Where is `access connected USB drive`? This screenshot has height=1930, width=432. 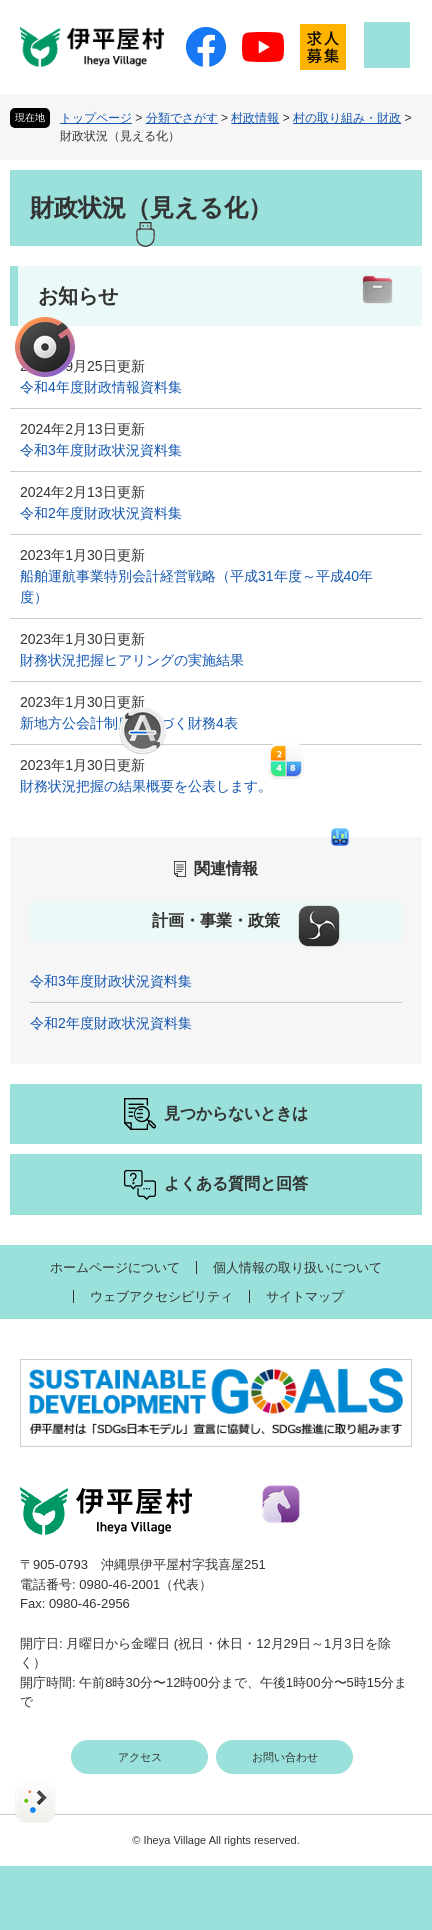
access connected USB drive is located at coordinates (145, 234).